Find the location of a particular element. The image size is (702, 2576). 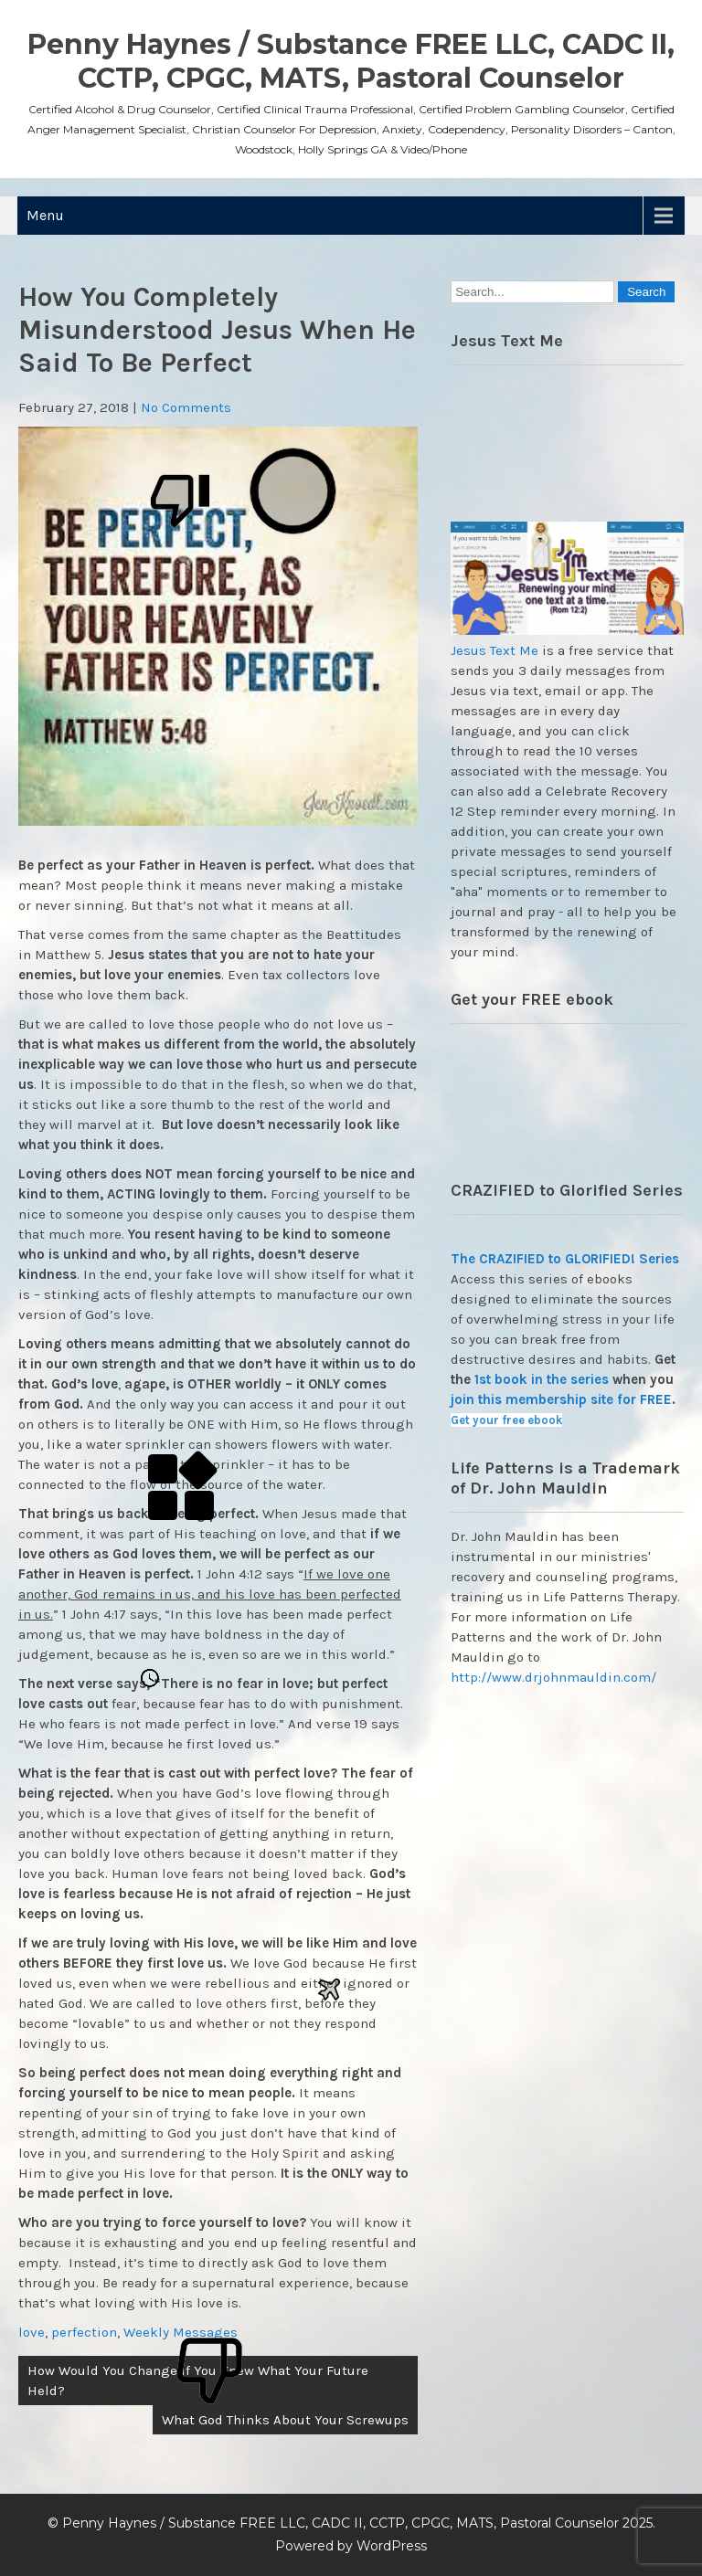

dislike or downvote content is located at coordinates (180, 499).